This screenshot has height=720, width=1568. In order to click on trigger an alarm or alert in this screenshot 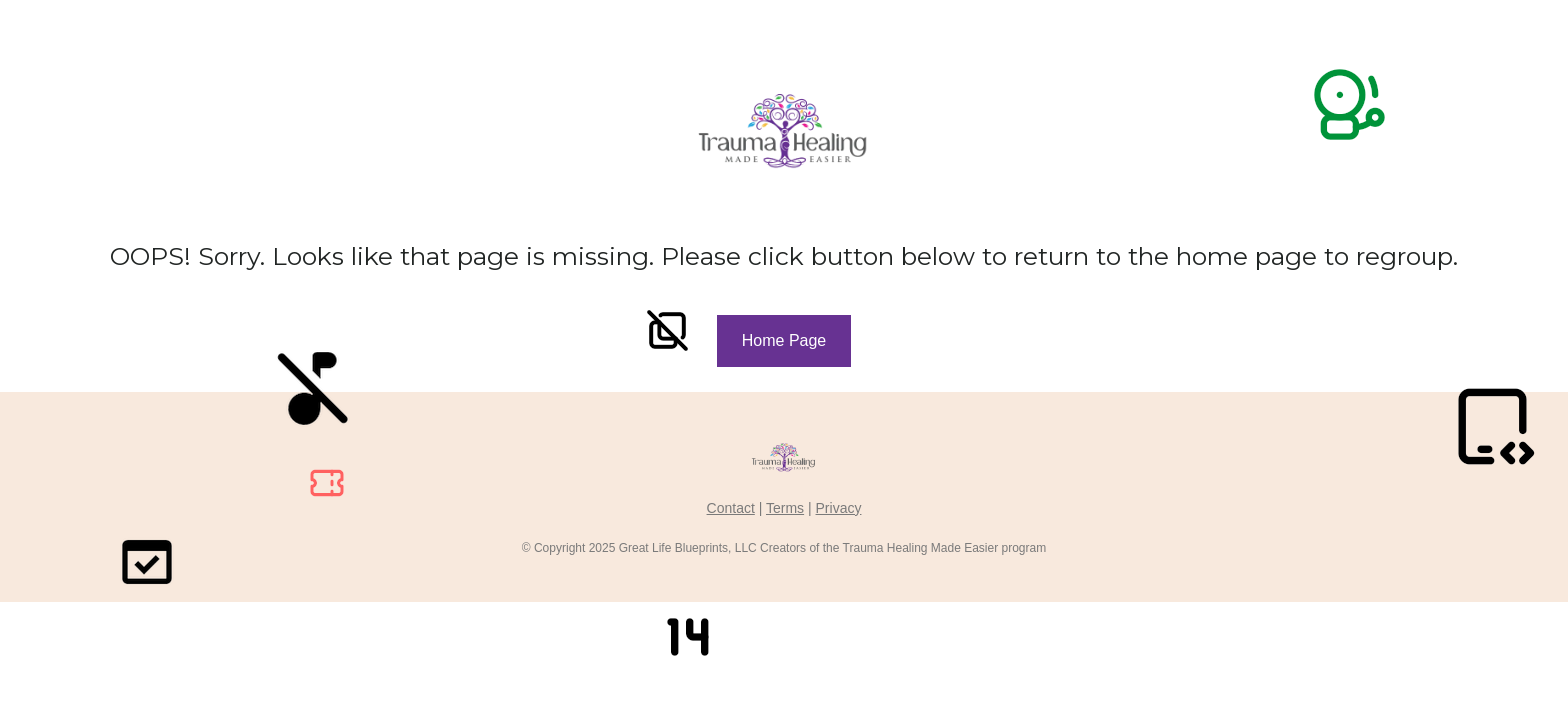, I will do `click(1349, 104)`.